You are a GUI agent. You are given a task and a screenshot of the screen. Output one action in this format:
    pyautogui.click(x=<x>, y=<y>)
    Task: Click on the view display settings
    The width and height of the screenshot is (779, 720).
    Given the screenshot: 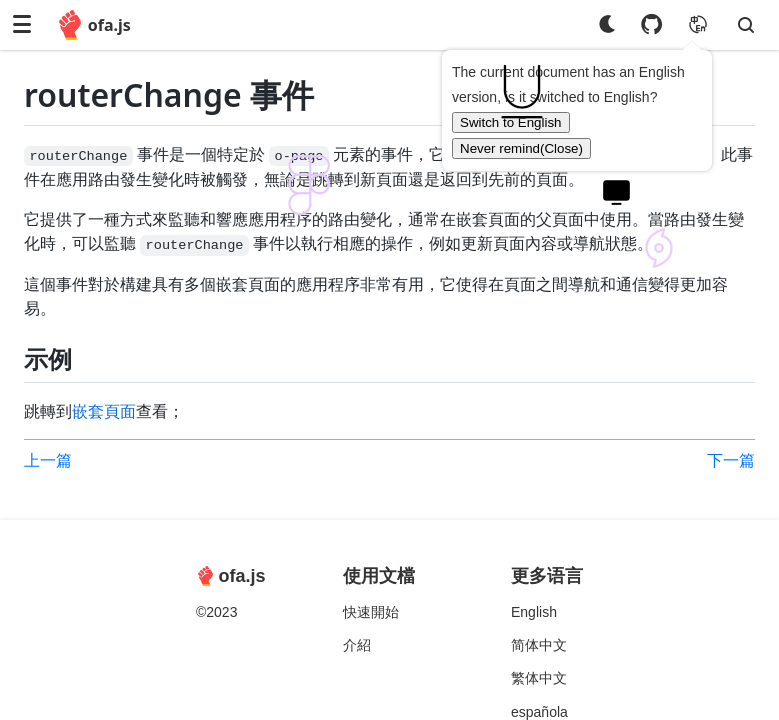 What is the action you would take?
    pyautogui.click(x=616, y=191)
    